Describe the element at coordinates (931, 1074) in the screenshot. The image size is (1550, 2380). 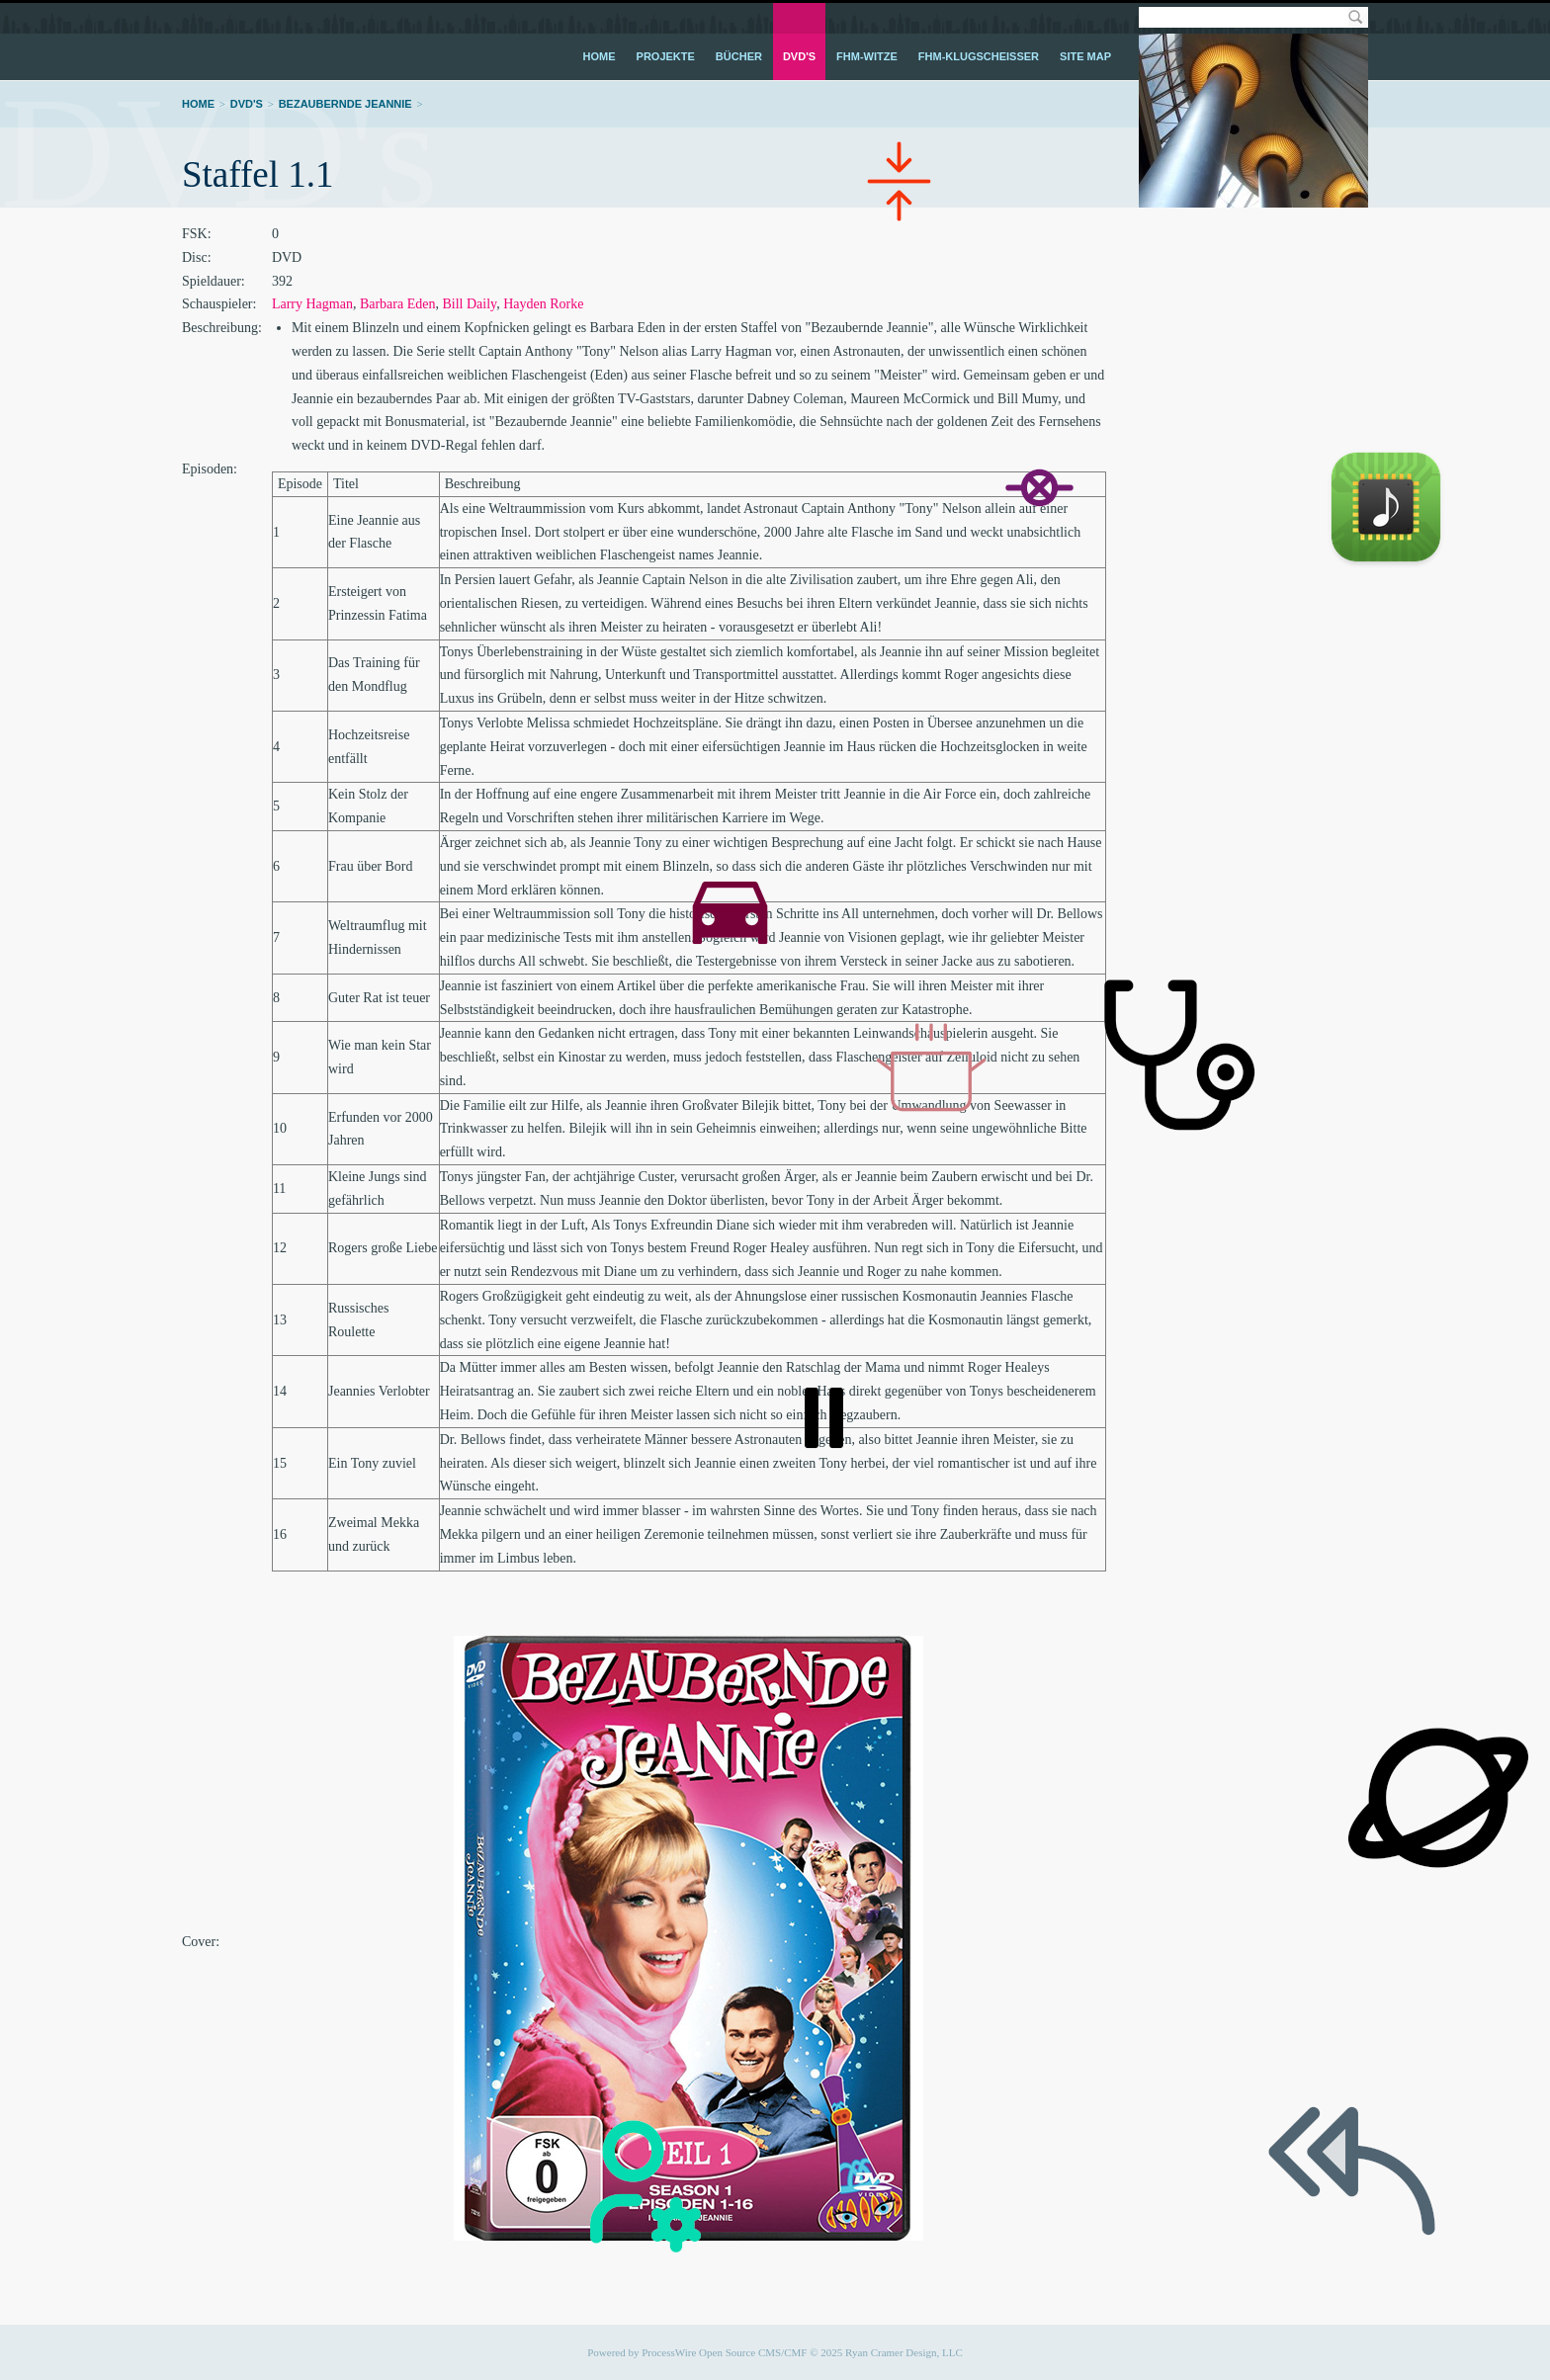
I see `access recipes or cooking features` at that location.